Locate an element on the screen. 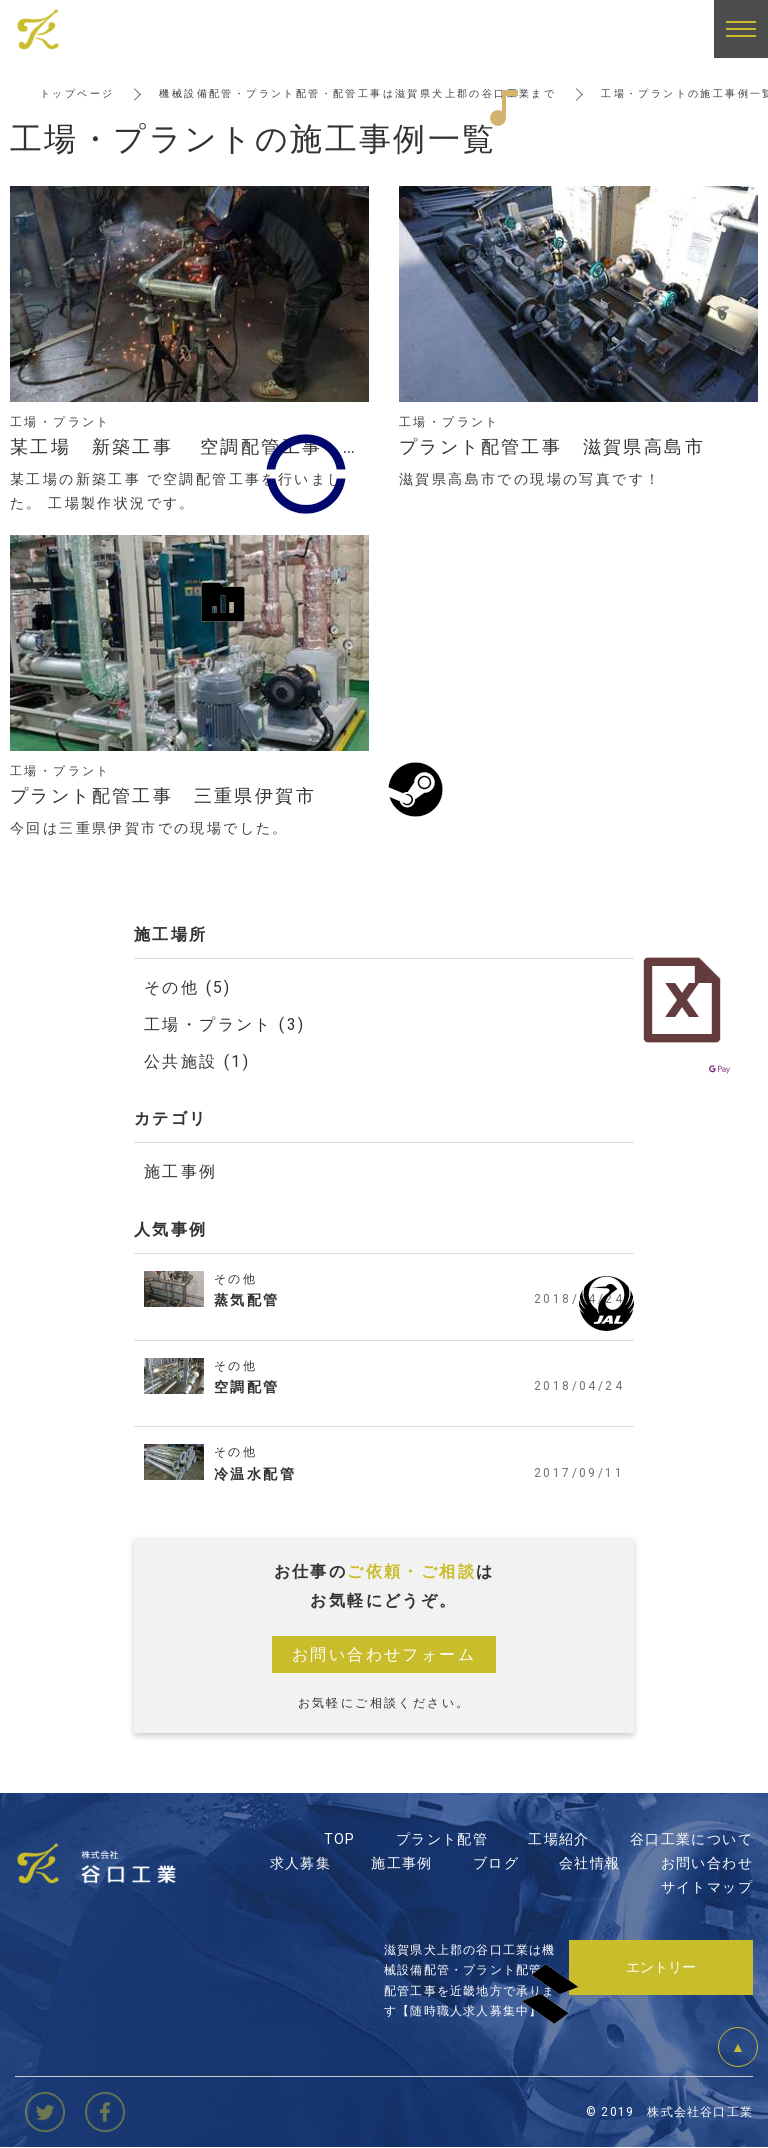  open analytics or reports folder is located at coordinates (223, 602).